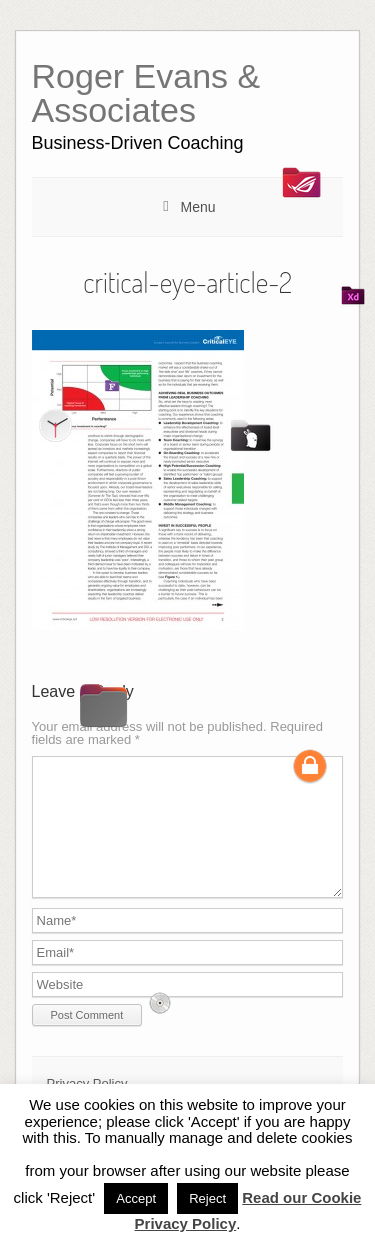  Describe the element at coordinates (112, 386) in the screenshot. I see `folder containing fortran source code files` at that location.